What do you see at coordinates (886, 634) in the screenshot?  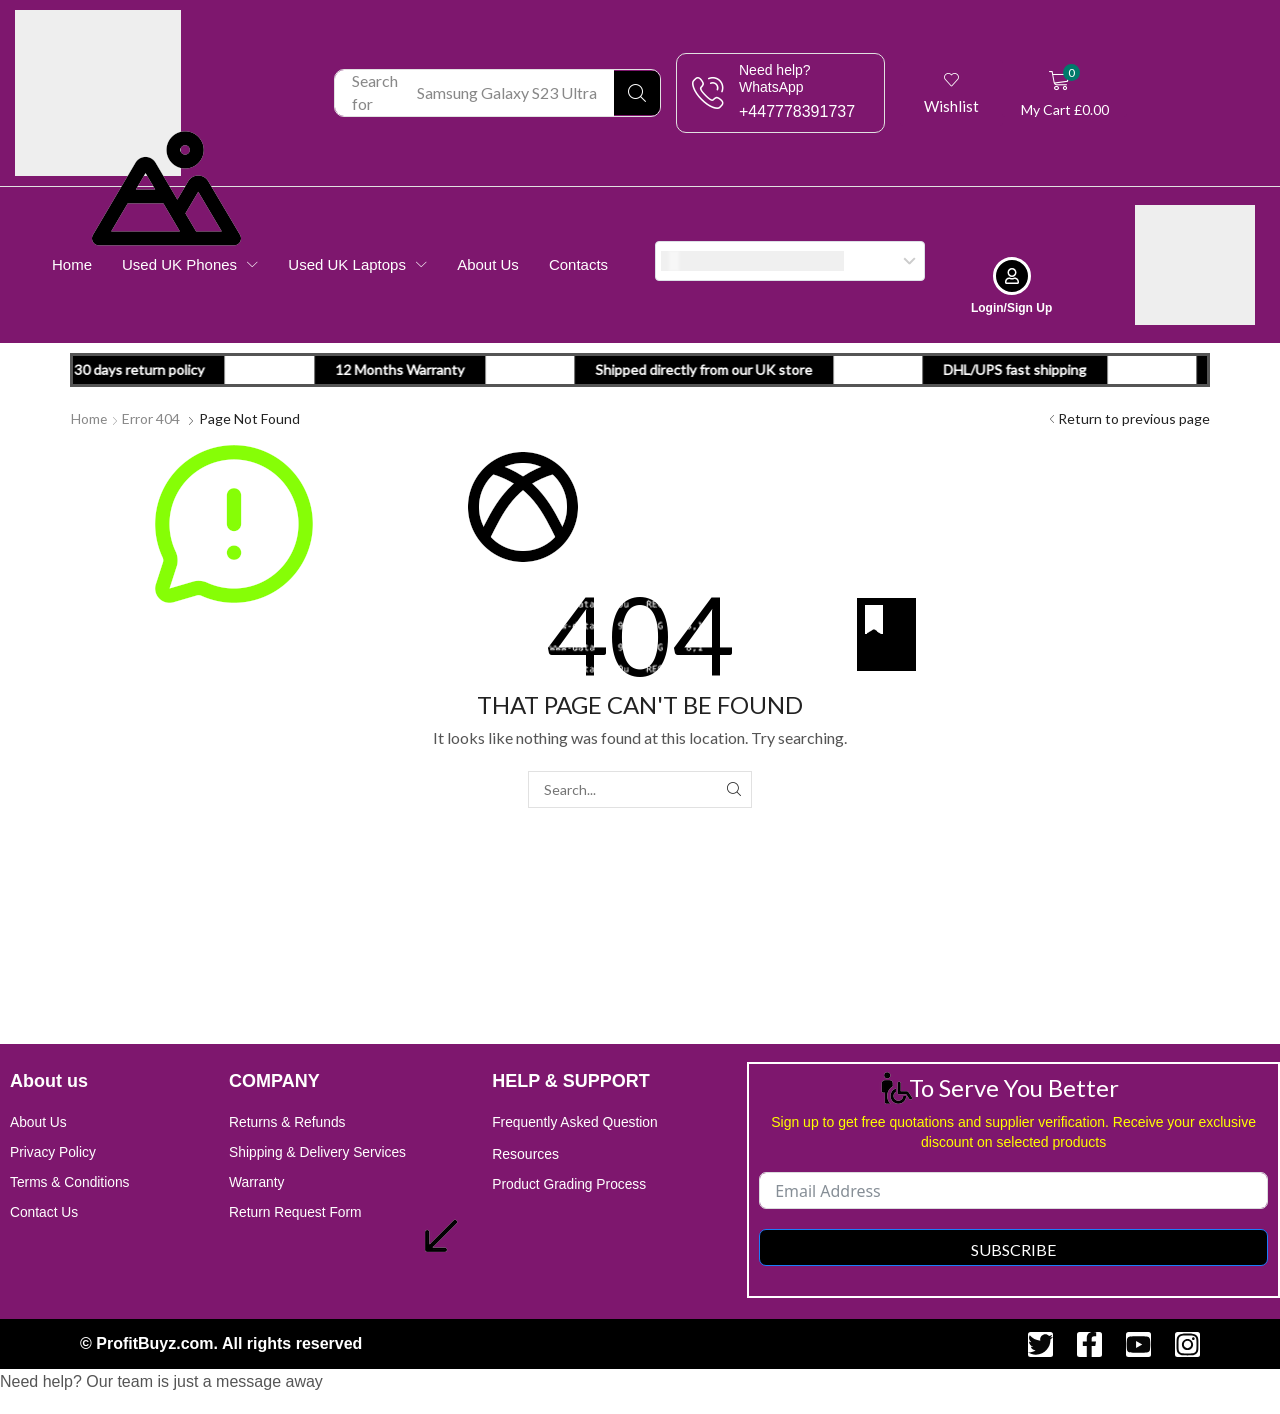 I see `open your library or reading list` at bounding box center [886, 634].